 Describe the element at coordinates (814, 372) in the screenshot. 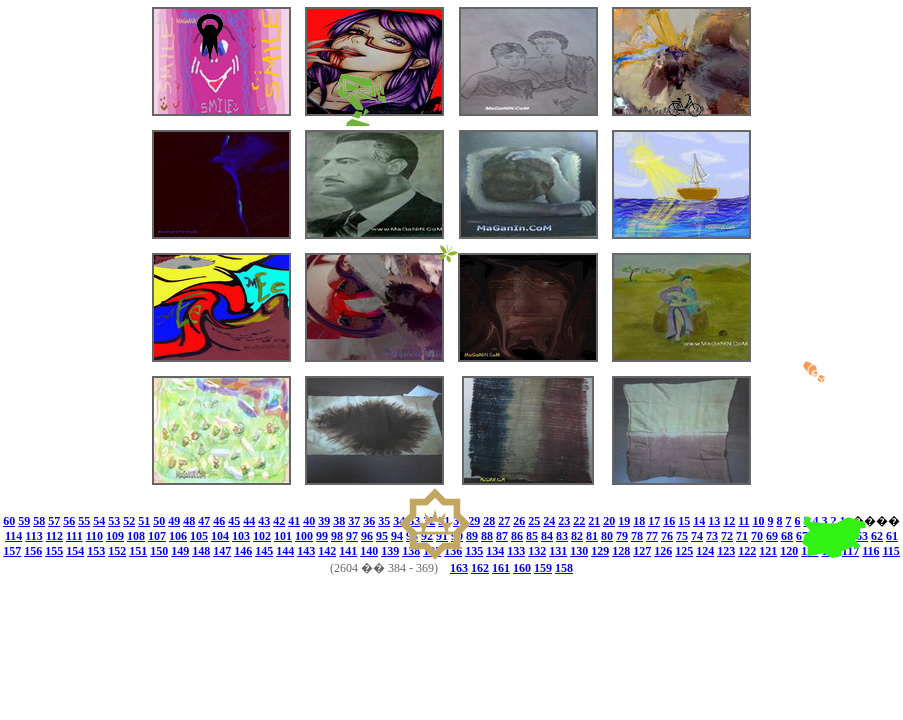

I see `roll the dice or randomize outcome` at that location.